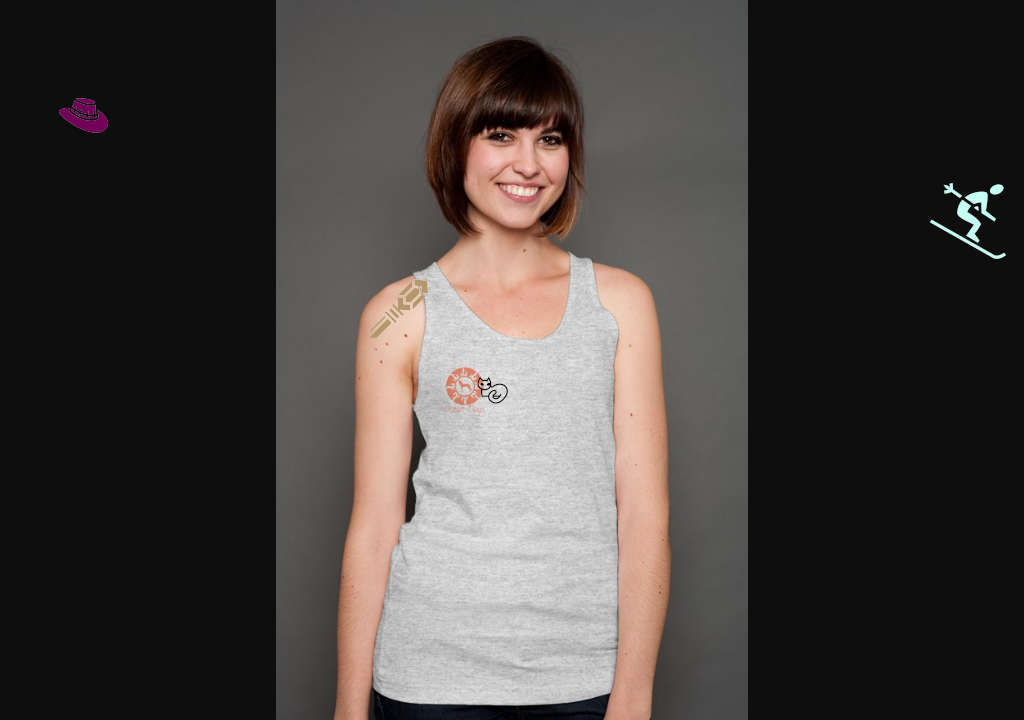  What do you see at coordinates (399, 308) in the screenshot?
I see `cast a spell or use magic ability` at bounding box center [399, 308].